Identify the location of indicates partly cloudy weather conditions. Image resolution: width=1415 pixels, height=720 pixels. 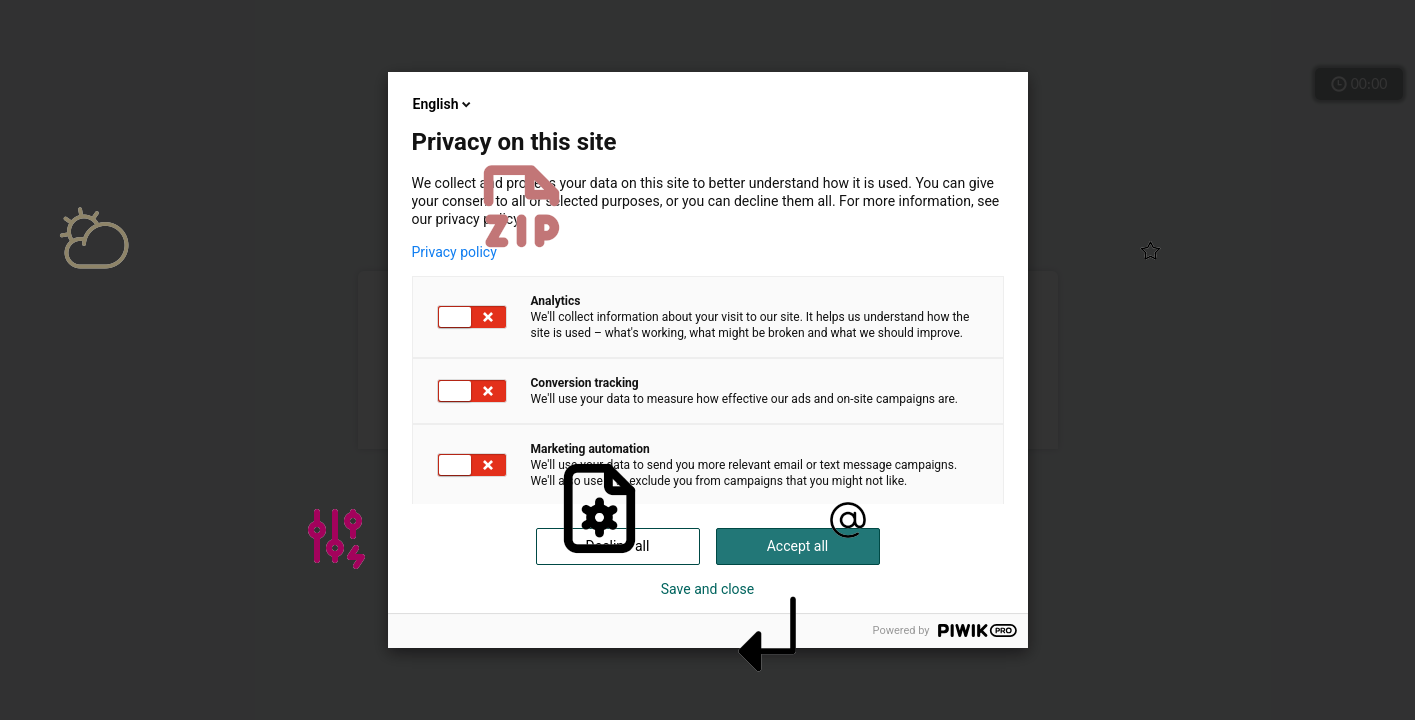
(94, 239).